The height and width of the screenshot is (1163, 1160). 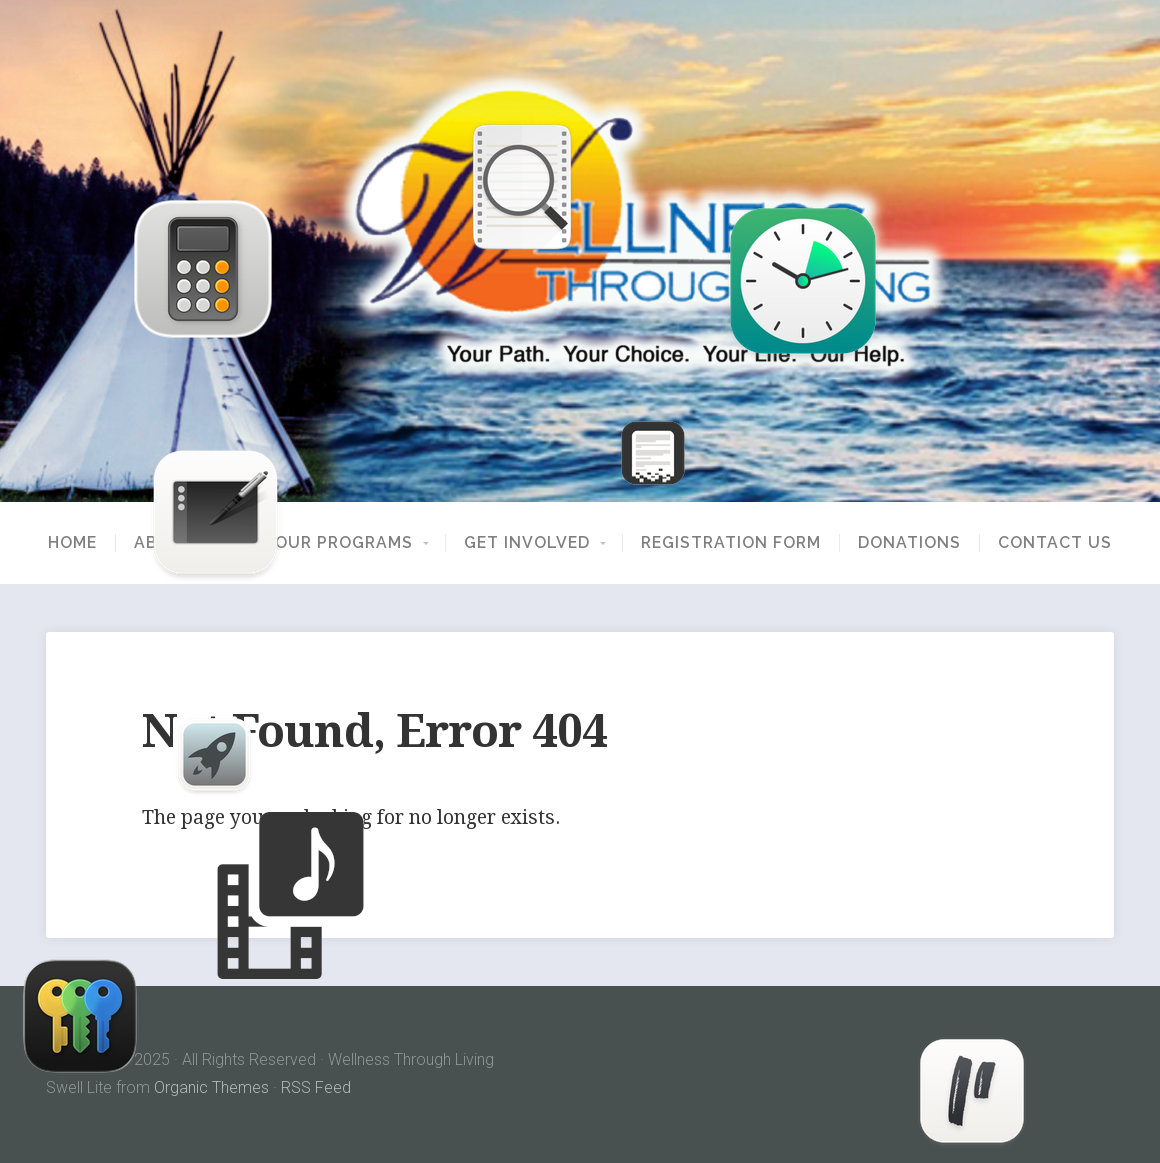 What do you see at coordinates (214, 754) in the screenshot?
I see `open the app launcher` at bounding box center [214, 754].